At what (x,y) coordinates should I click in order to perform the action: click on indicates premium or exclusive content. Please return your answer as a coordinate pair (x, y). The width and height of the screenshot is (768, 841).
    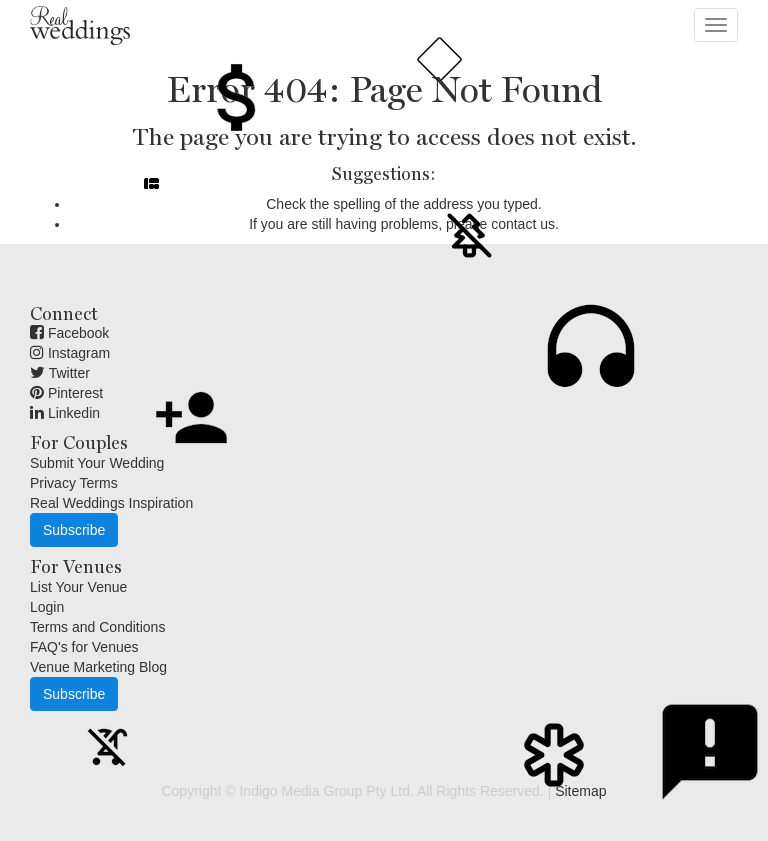
    Looking at the image, I should click on (439, 59).